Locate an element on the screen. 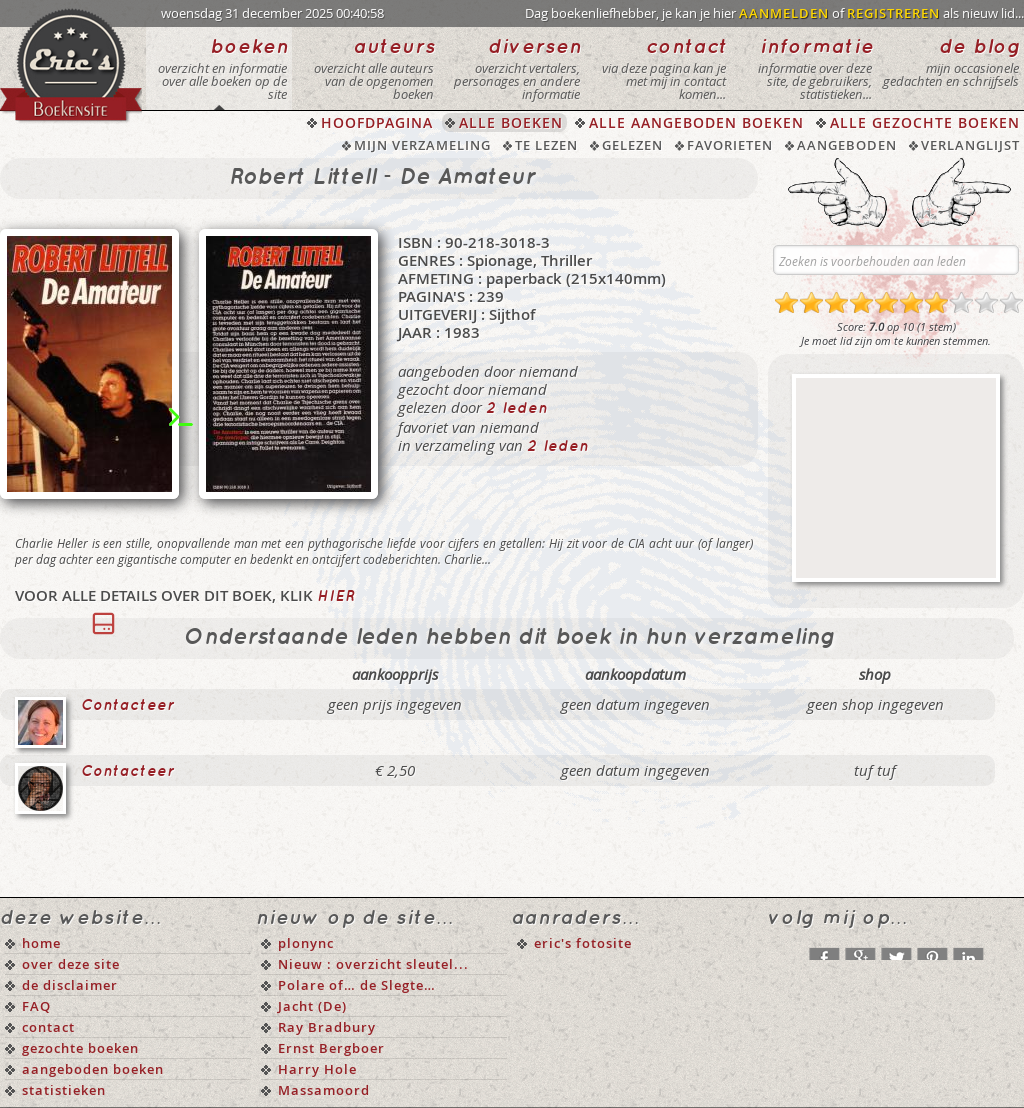 Image resolution: width=1024 pixels, height=1108 pixels. access hard drive or storage settings is located at coordinates (103, 623).